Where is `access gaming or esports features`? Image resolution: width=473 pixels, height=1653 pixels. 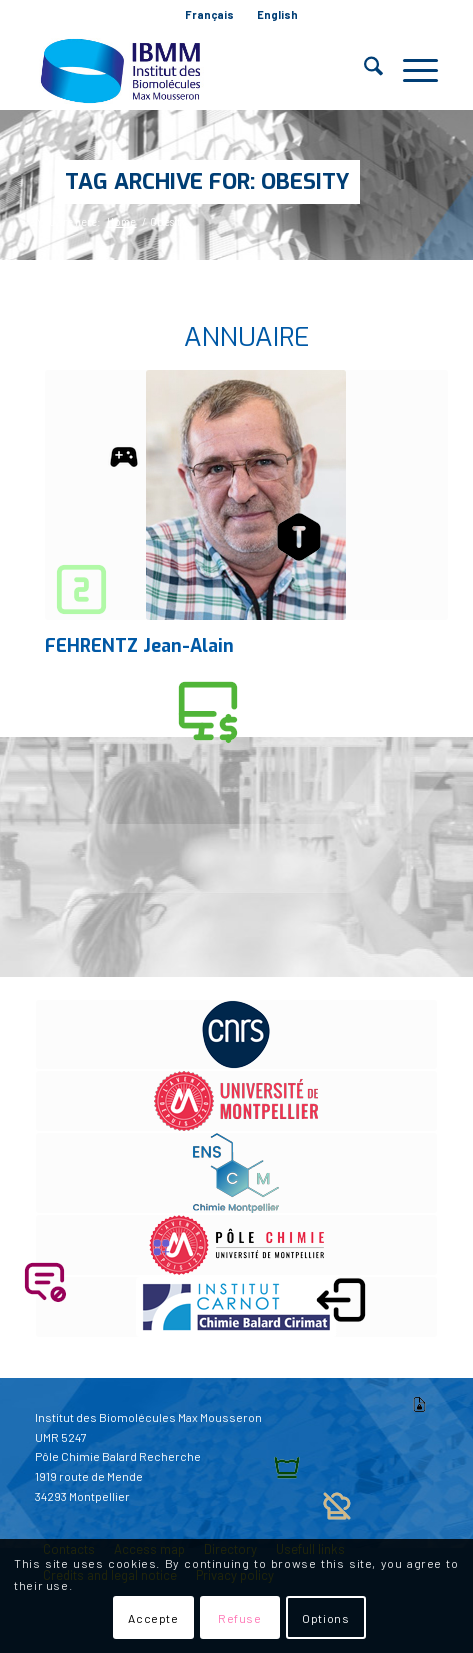
access gaming or esports features is located at coordinates (124, 457).